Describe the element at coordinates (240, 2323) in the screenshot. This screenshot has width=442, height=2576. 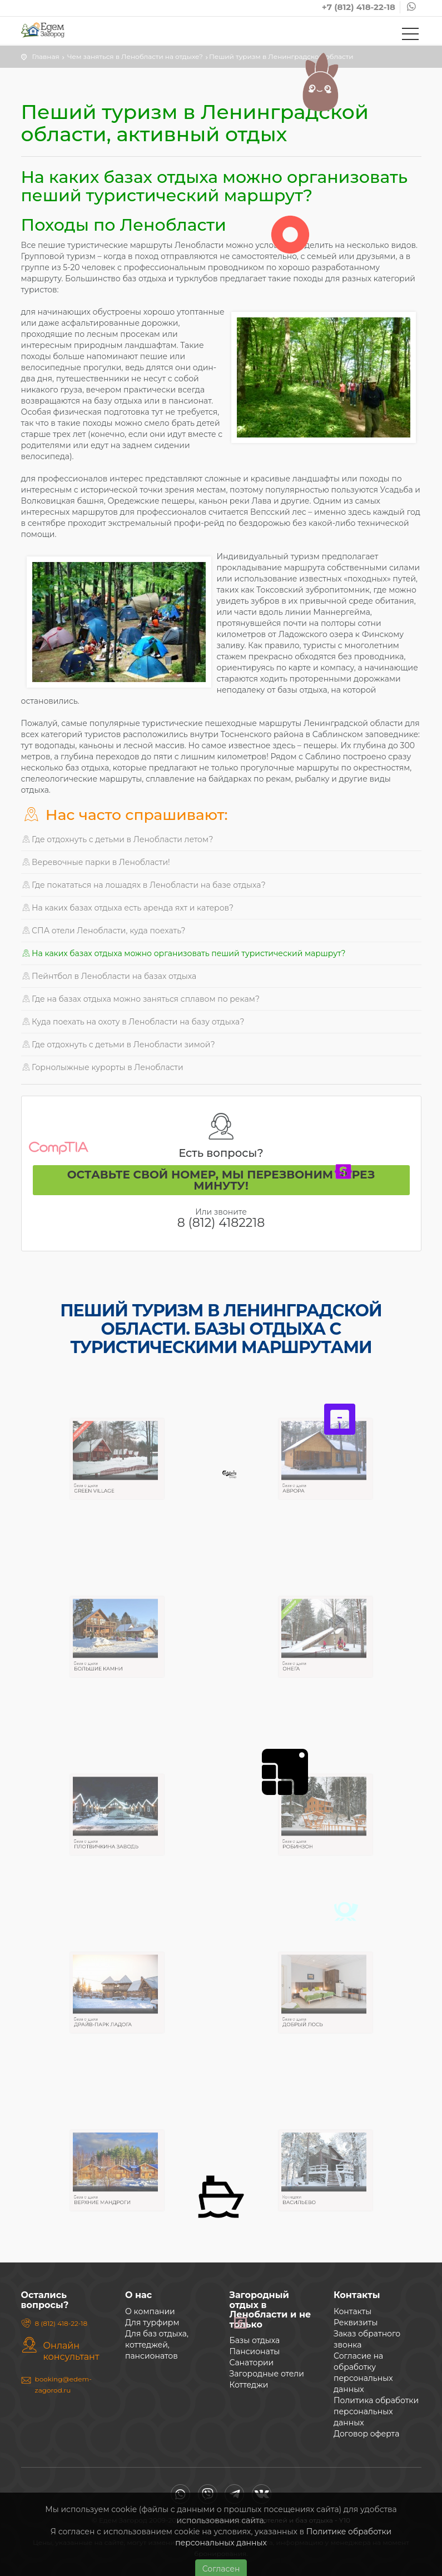
I see `view euro currency settings` at that location.